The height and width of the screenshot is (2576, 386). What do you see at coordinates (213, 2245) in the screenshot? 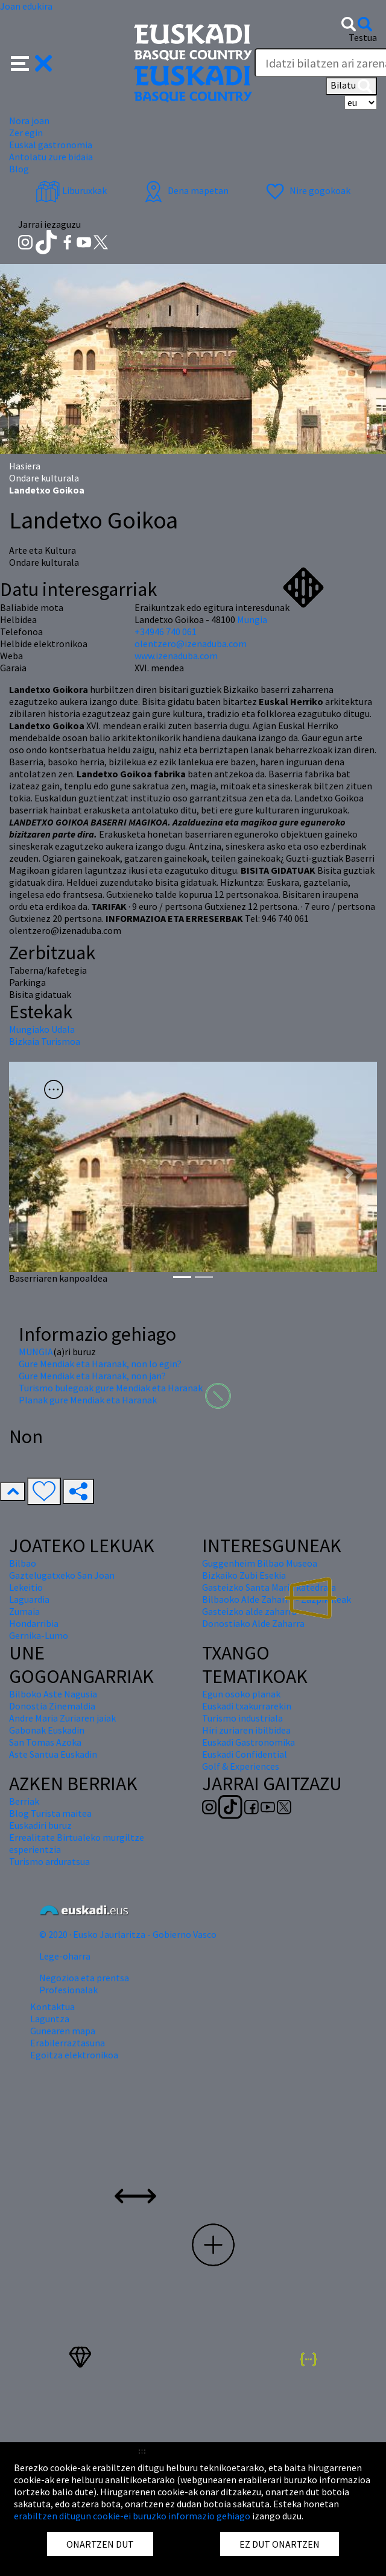
I see `add a new item` at bounding box center [213, 2245].